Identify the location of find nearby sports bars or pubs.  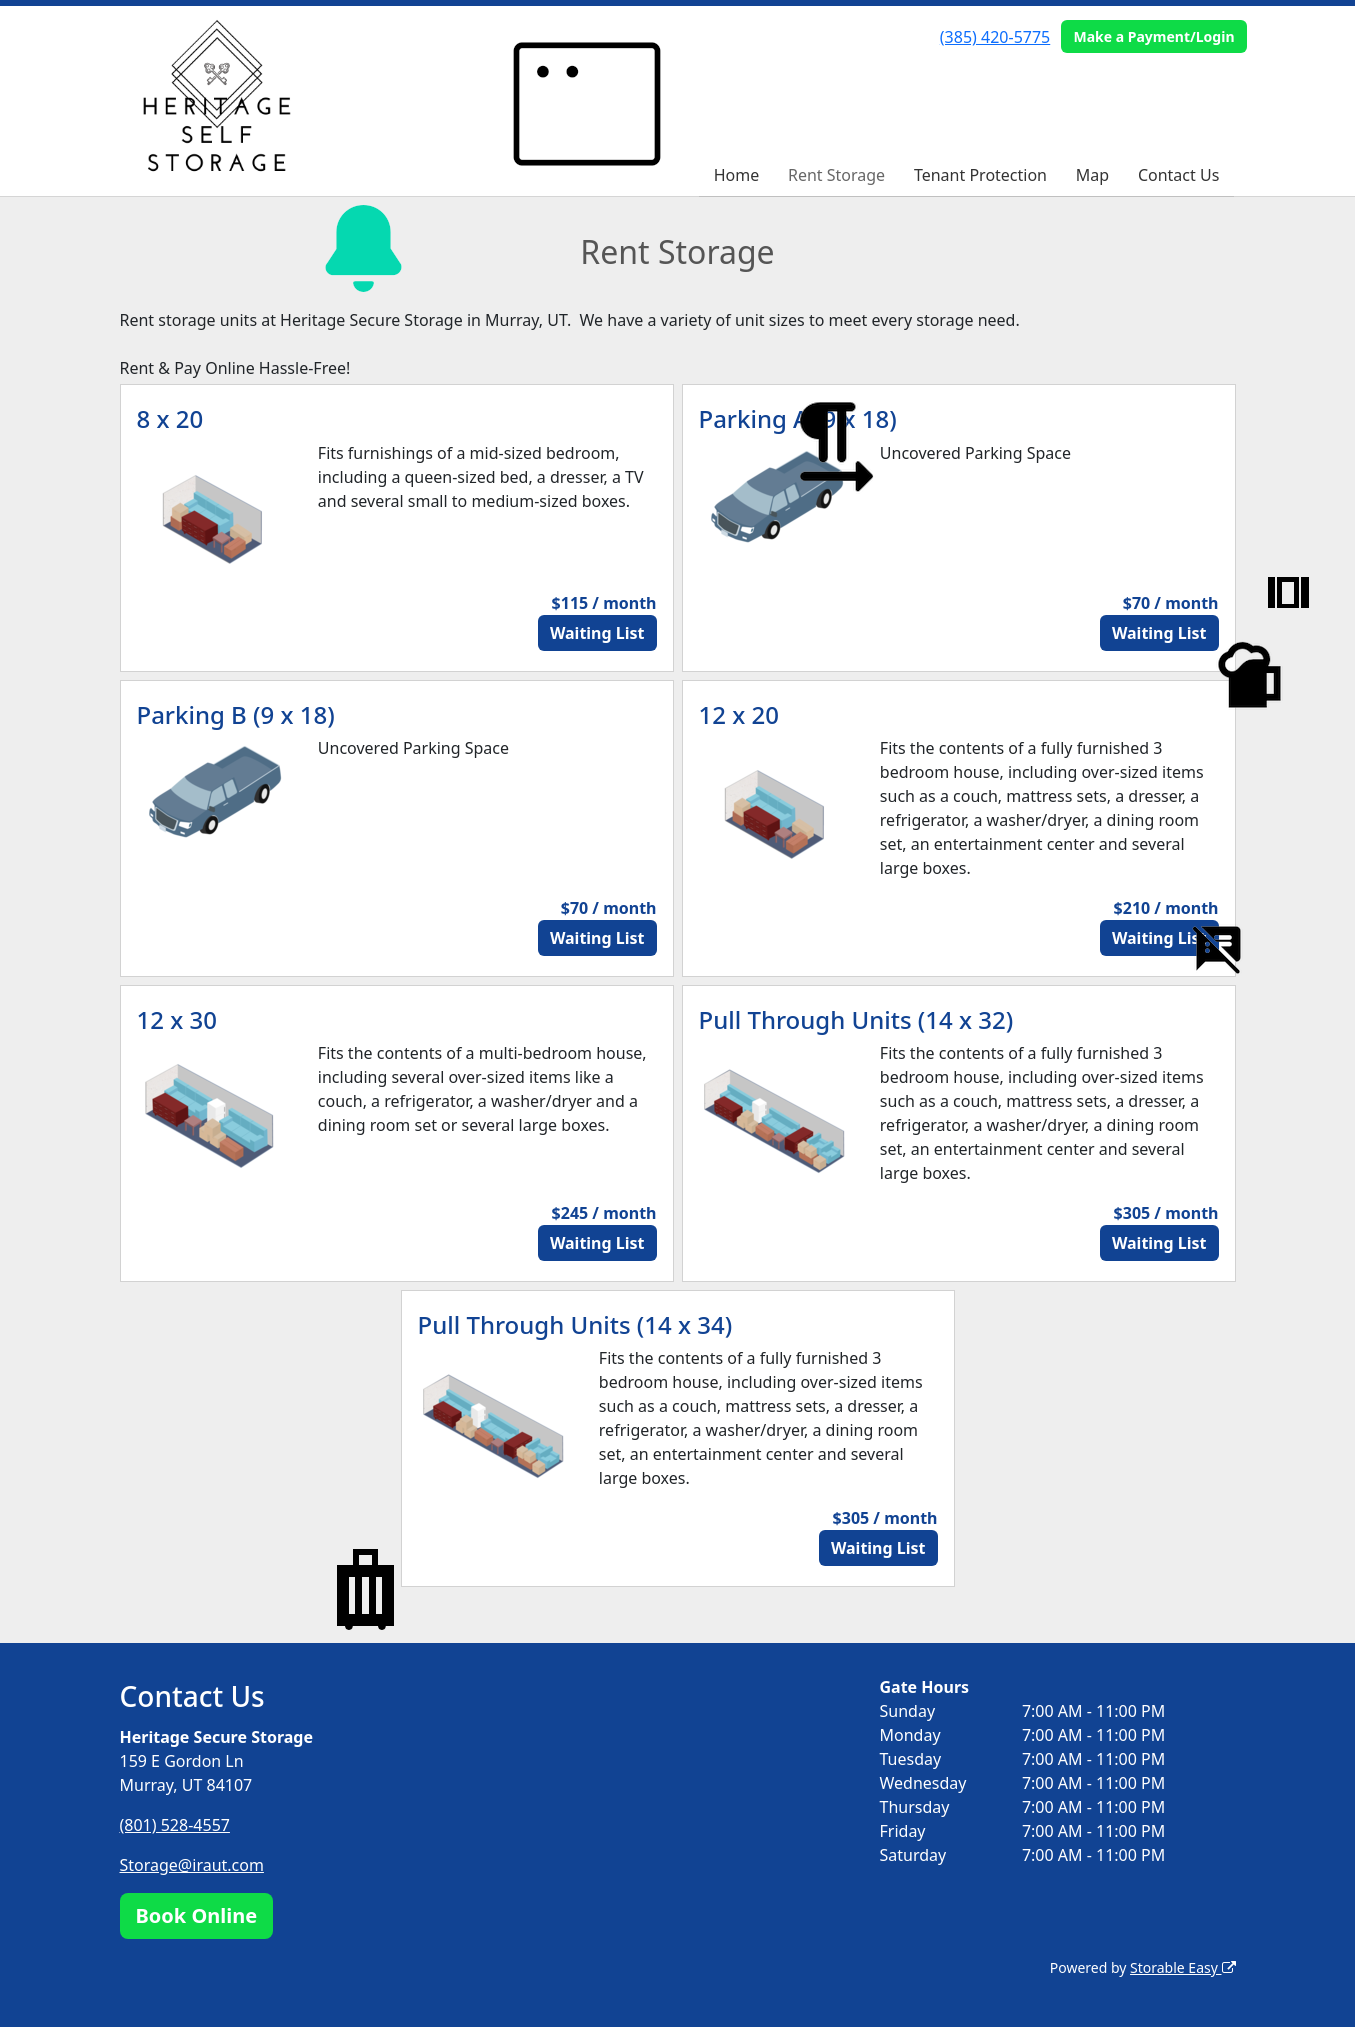
(1249, 676).